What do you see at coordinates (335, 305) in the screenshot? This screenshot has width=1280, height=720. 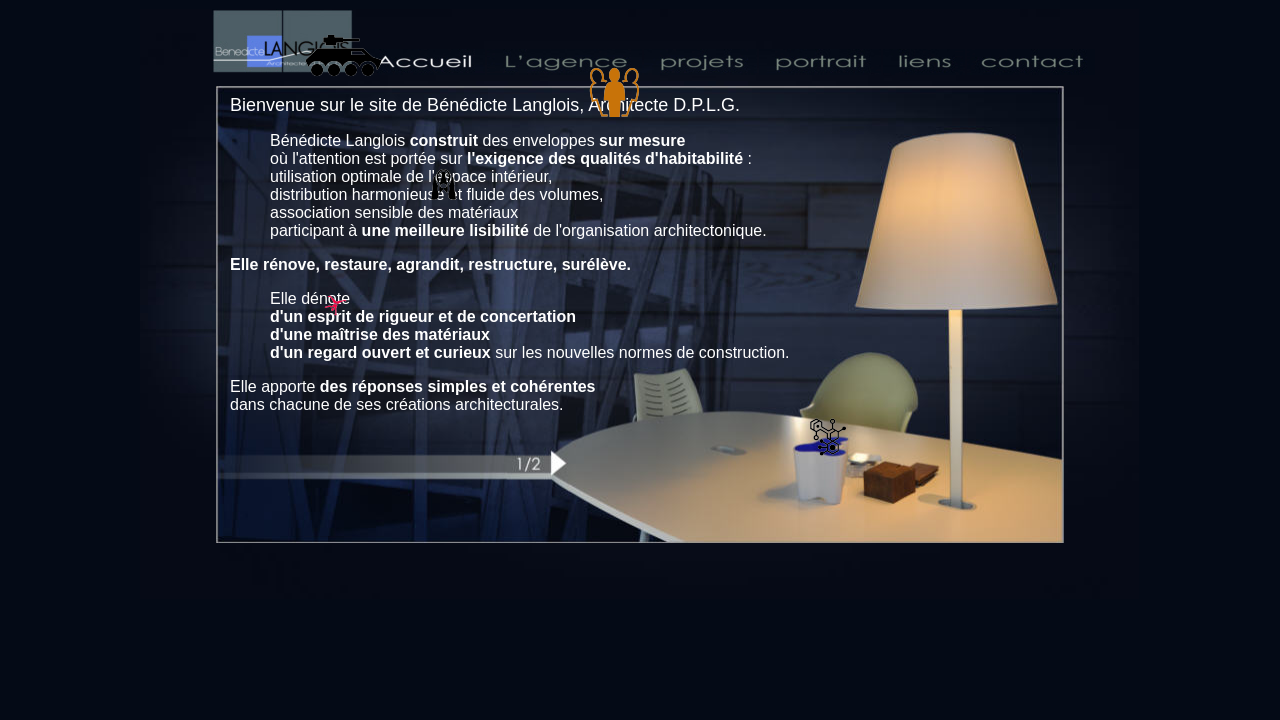 I see `access balance or gymnastics training exercises` at bounding box center [335, 305].